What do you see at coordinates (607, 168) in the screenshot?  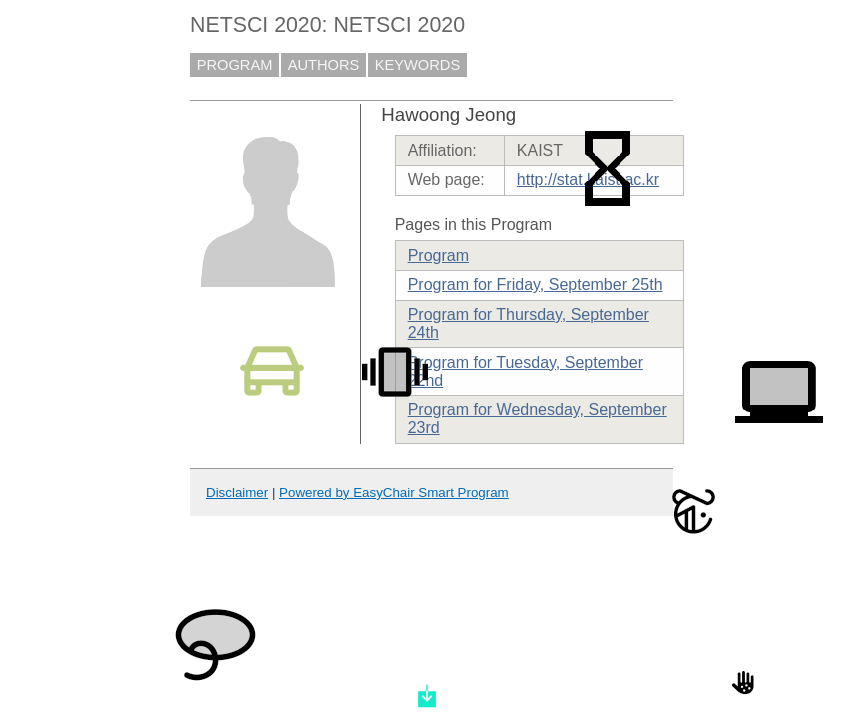 I see `indicates a process is loading or in progress` at bounding box center [607, 168].